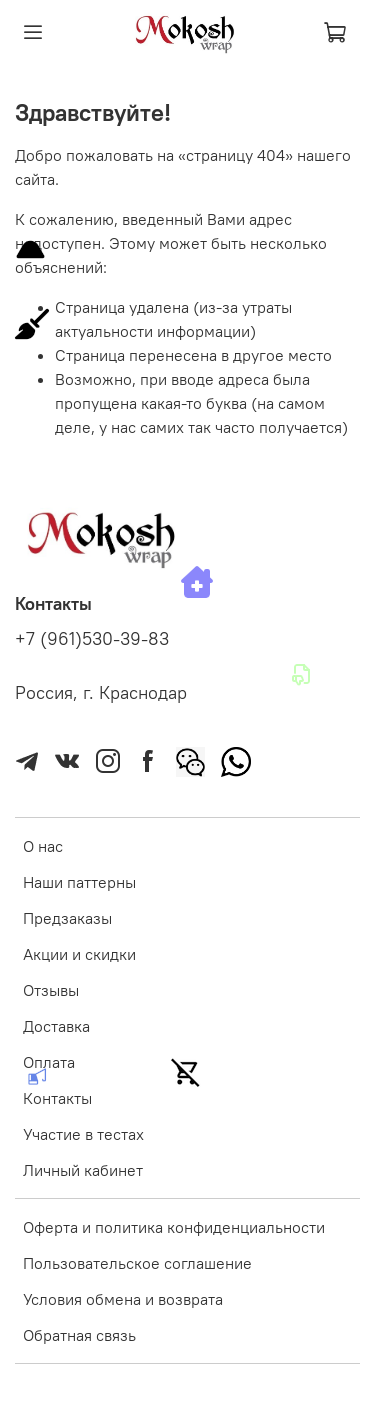 Image resolution: width=375 pixels, height=1410 pixels. What do you see at coordinates (197, 582) in the screenshot?
I see `access medical or healthcare services` at bounding box center [197, 582].